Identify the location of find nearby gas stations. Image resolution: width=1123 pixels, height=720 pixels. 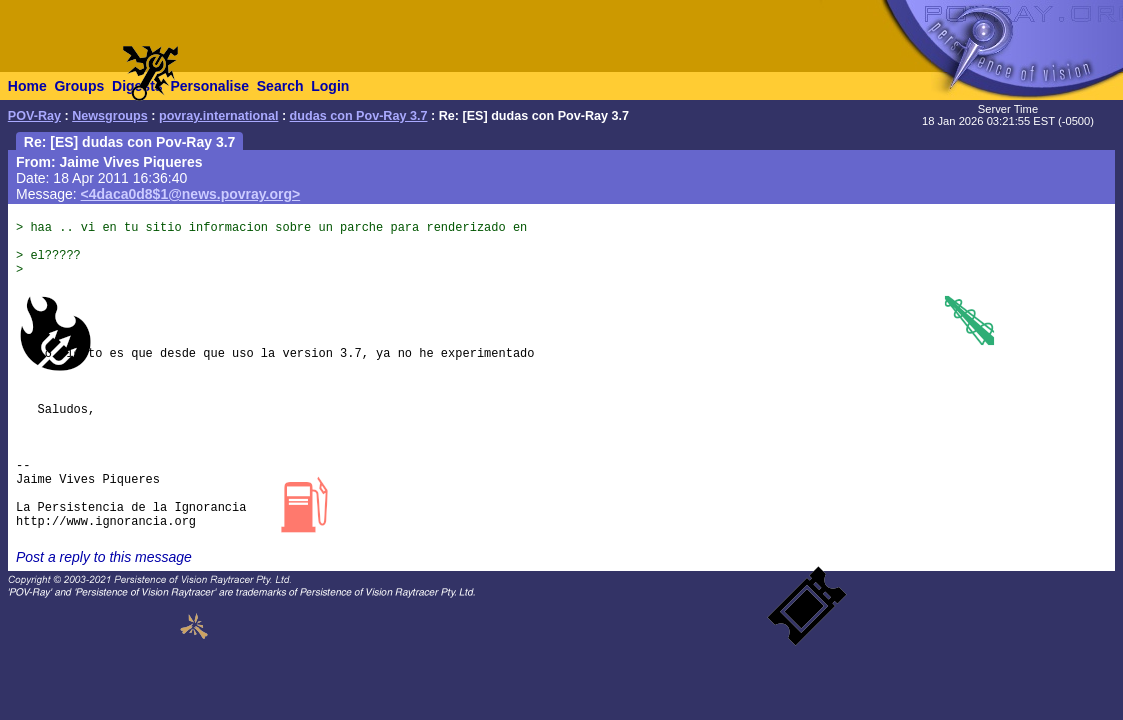
(304, 504).